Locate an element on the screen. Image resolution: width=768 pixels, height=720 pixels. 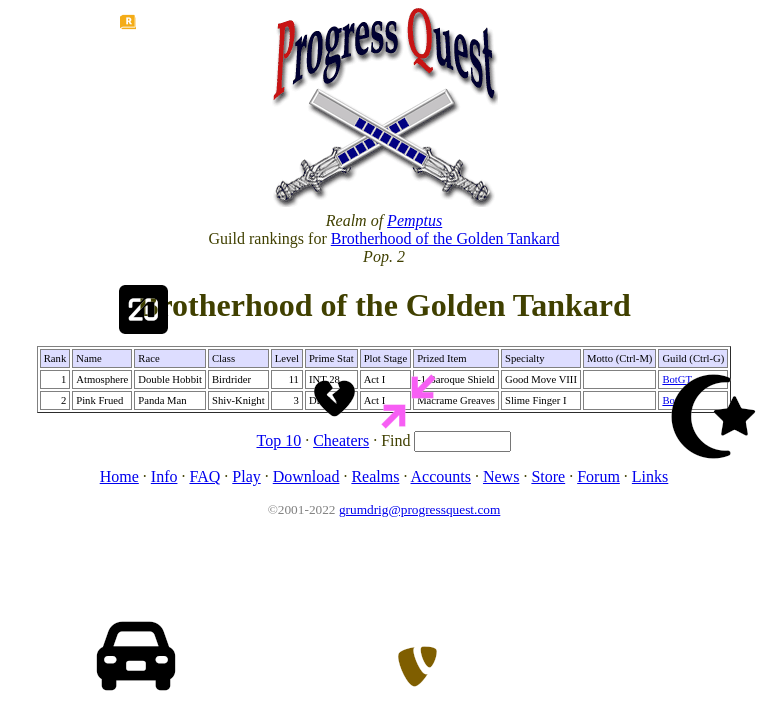
collapse or minimize expanded content is located at coordinates (408, 401).